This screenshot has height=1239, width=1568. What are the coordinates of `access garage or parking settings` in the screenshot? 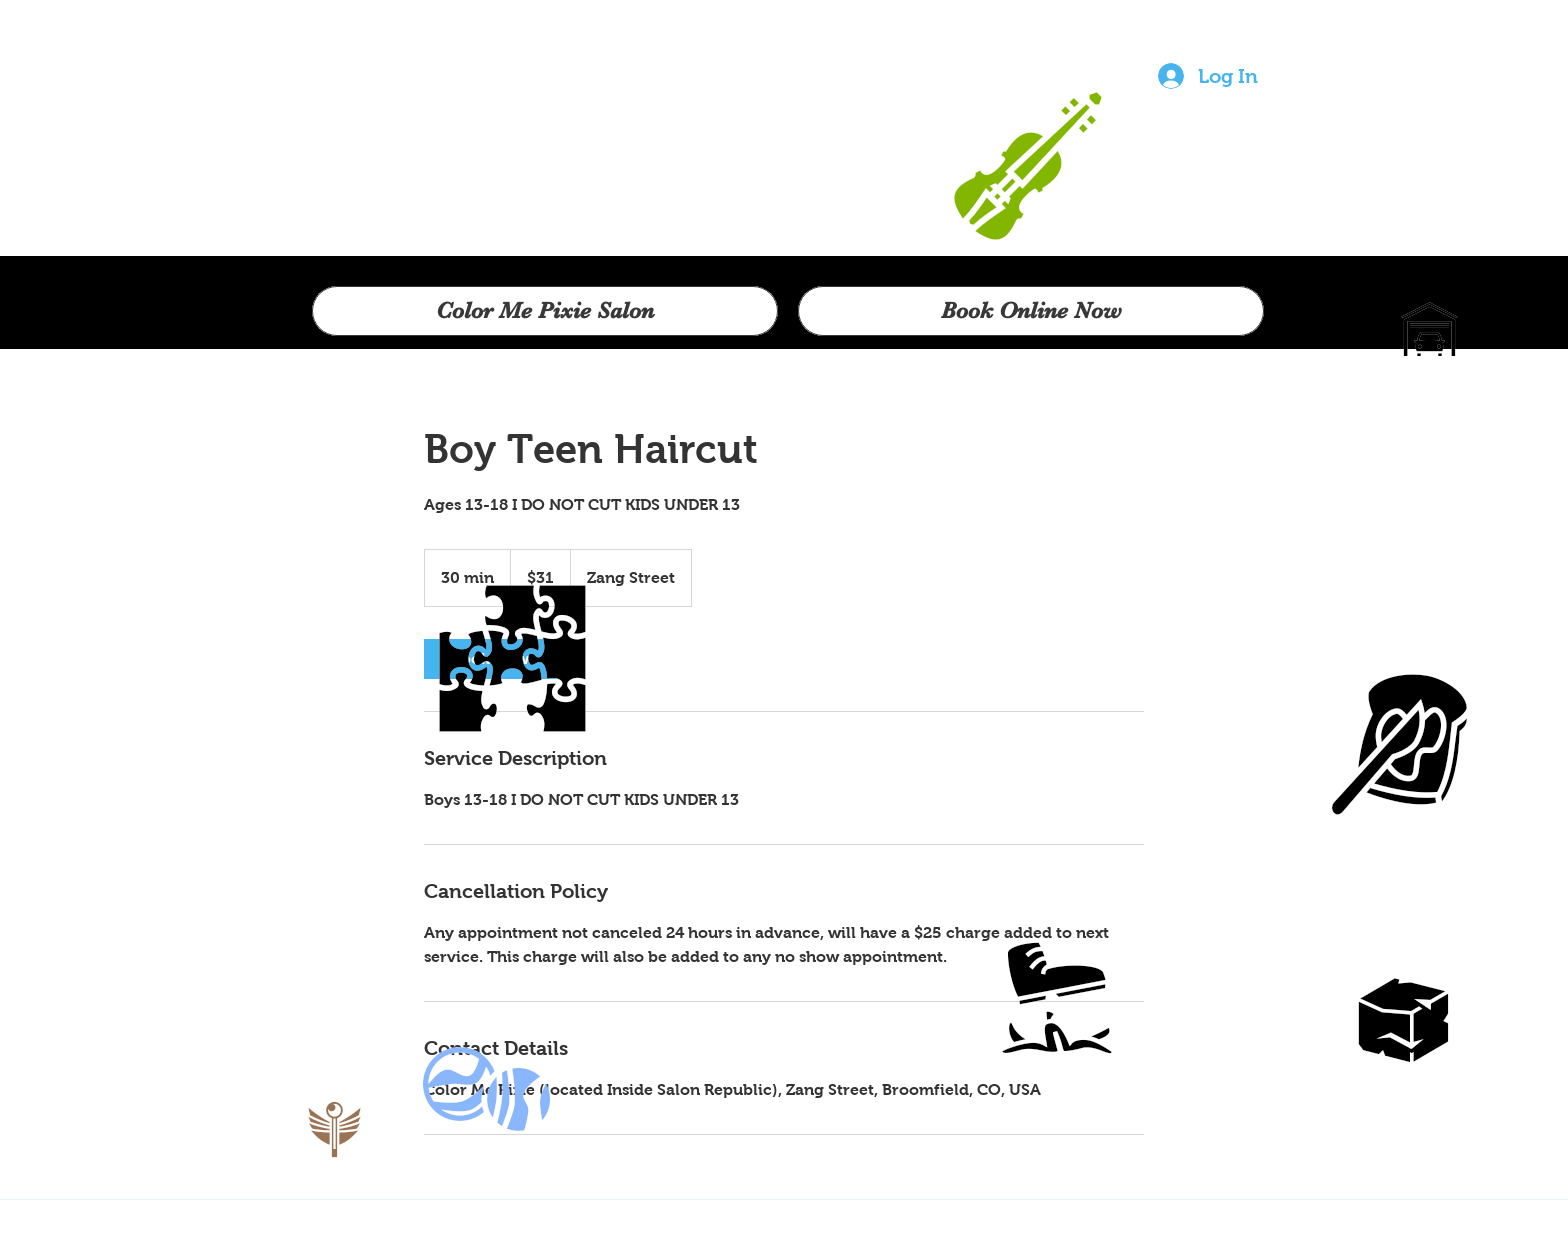 It's located at (1429, 327).